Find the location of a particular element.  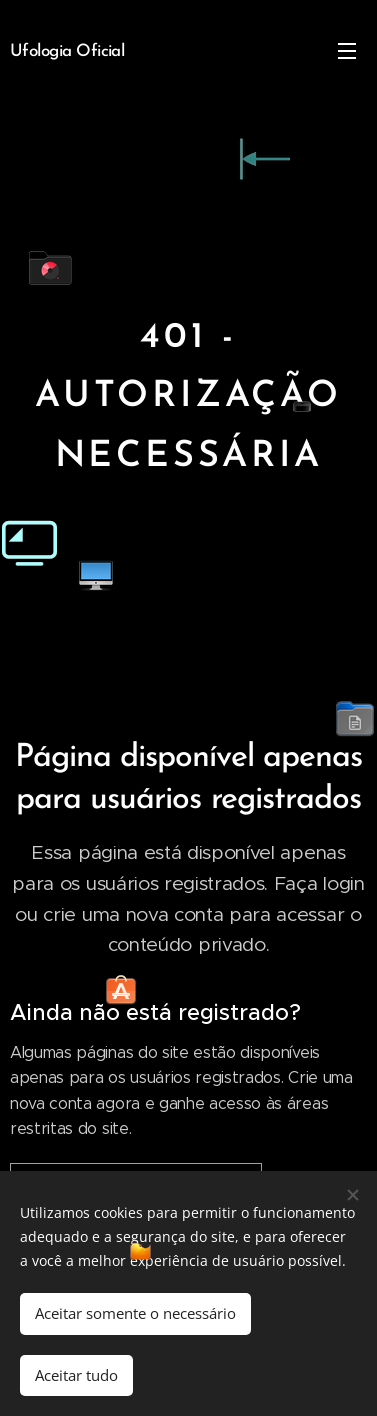

change desktop wallpaper settings is located at coordinates (29, 541).